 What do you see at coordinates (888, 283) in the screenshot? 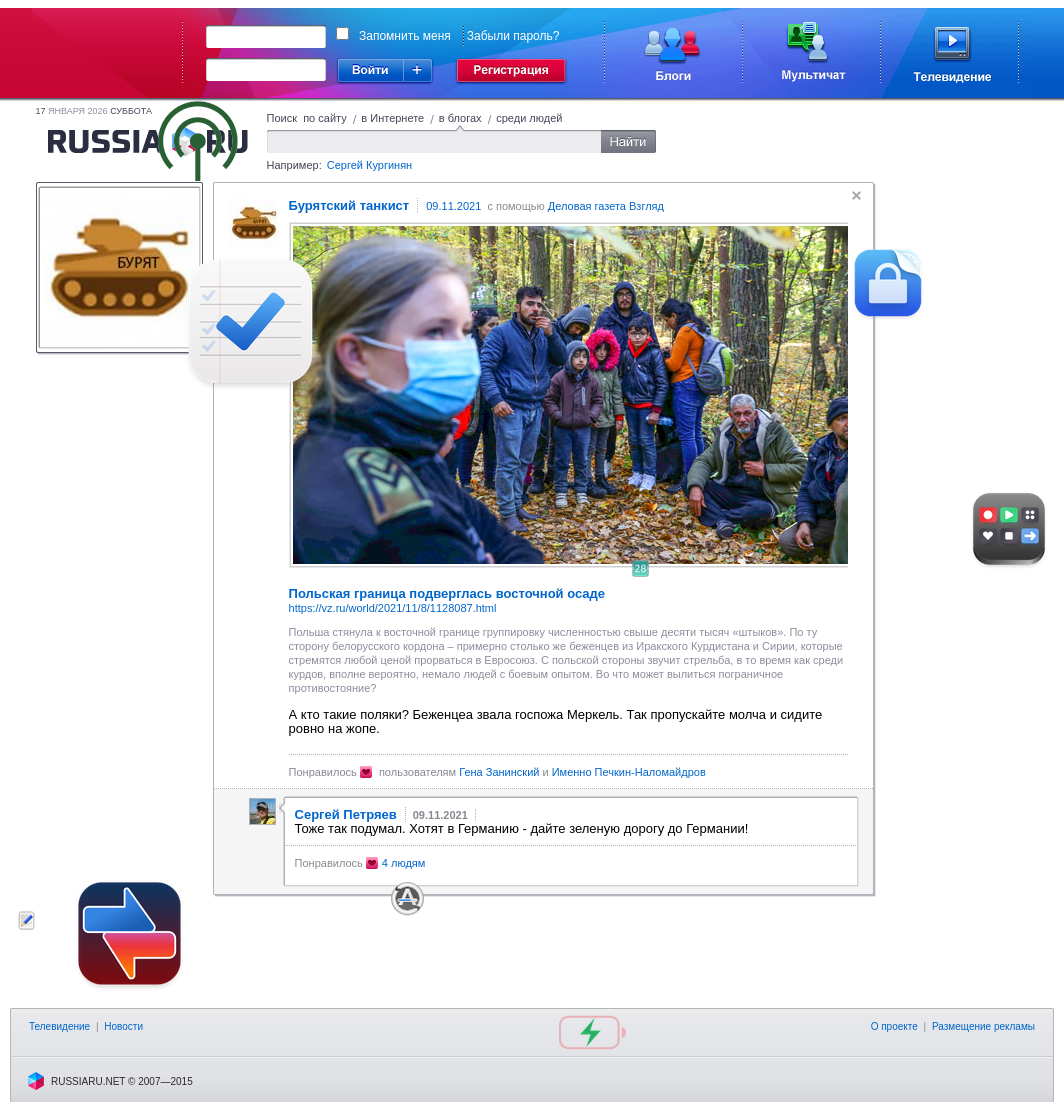
I see `open screensaver and lock screen preferences` at bounding box center [888, 283].